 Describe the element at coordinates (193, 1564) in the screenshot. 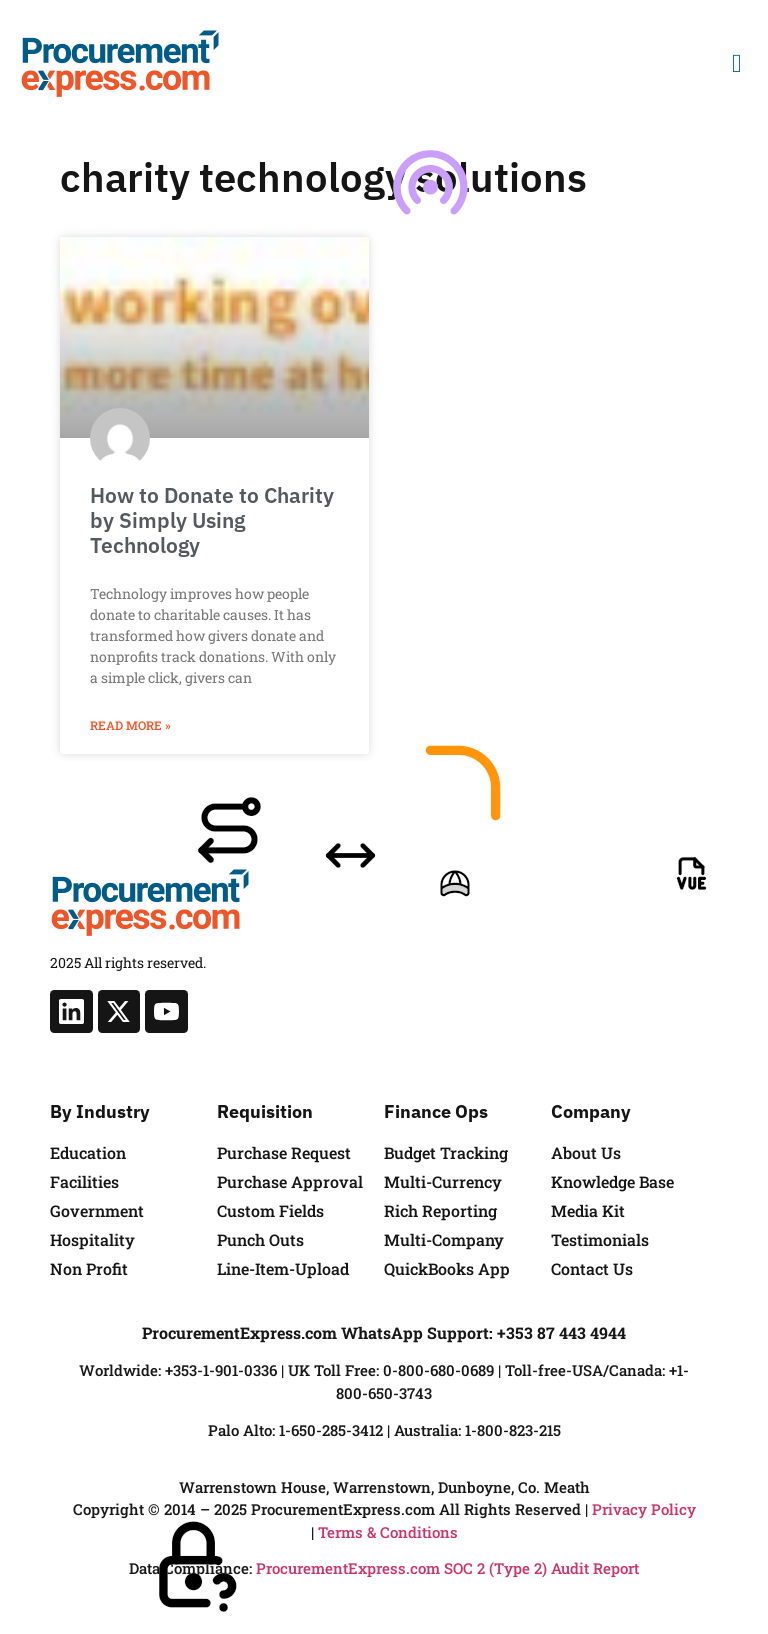

I see `view security or password help` at that location.